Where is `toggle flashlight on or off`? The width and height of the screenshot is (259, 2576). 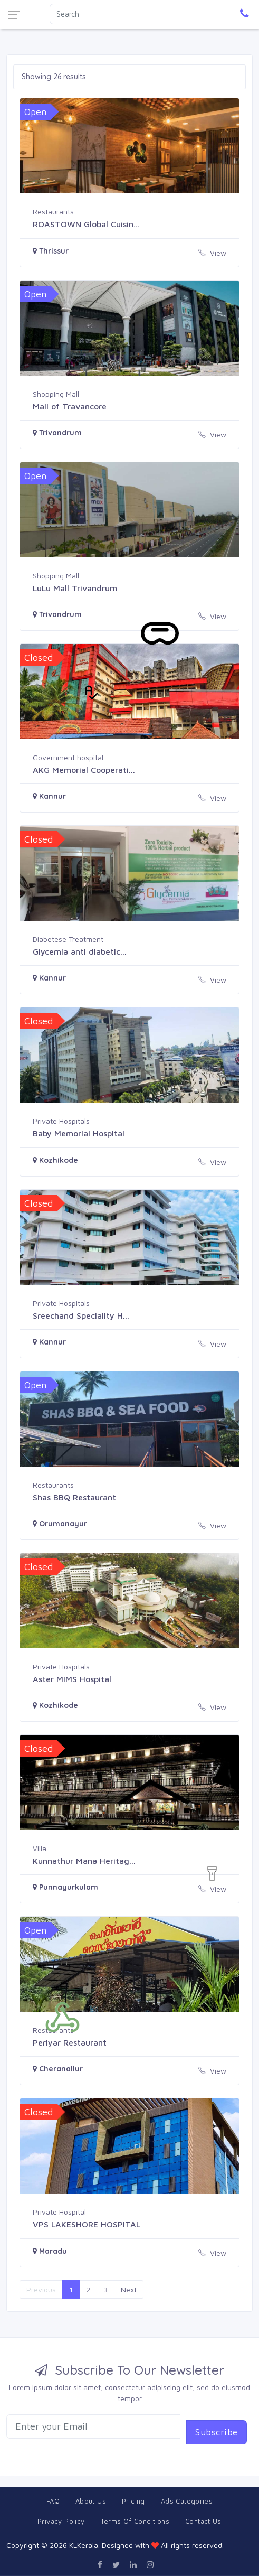
toggle flashlight on or off is located at coordinates (212, 1873).